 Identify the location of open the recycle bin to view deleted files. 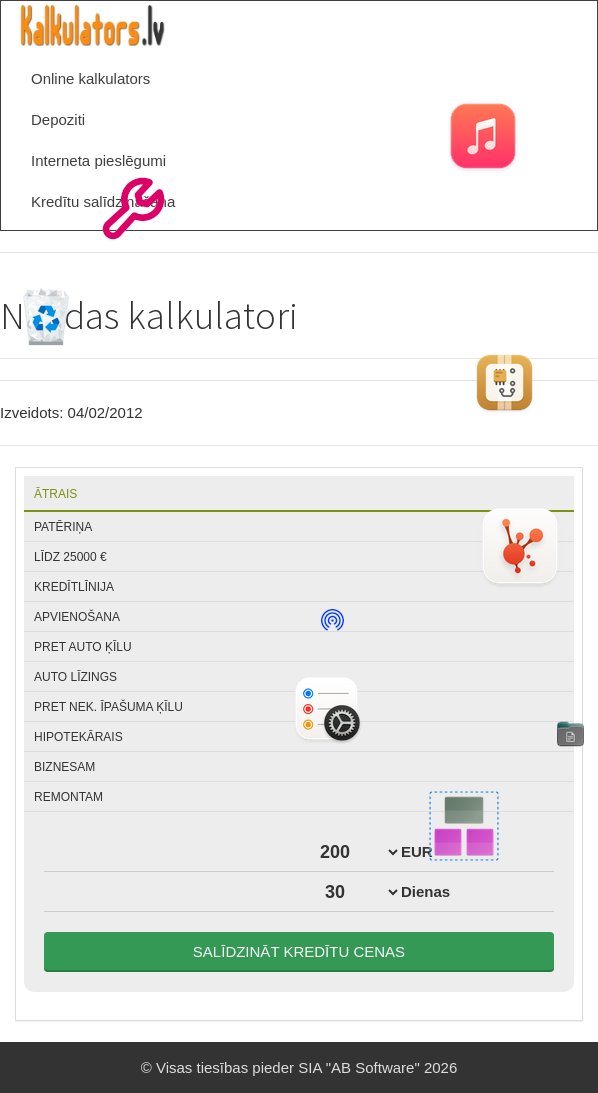
(46, 318).